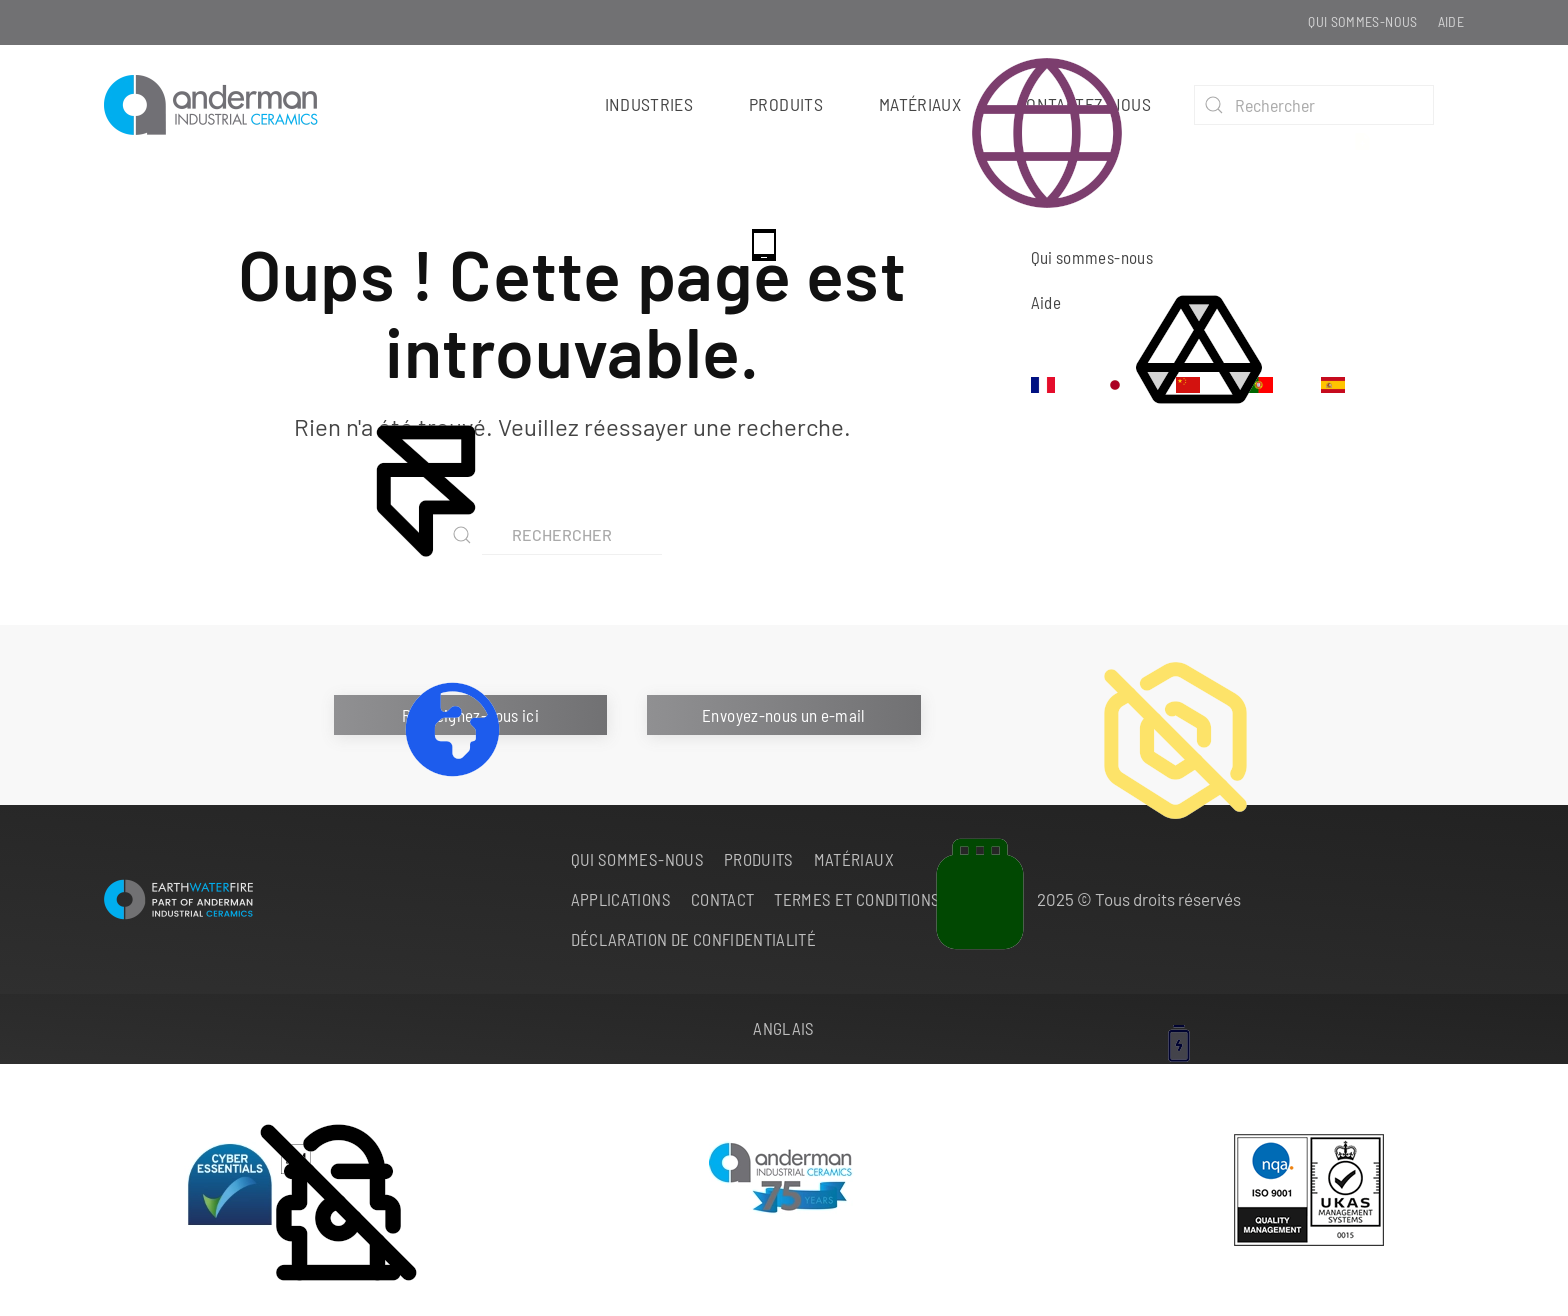  Describe the element at coordinates (426, 484) in the screenshot. I see `open Framer app` at that location.